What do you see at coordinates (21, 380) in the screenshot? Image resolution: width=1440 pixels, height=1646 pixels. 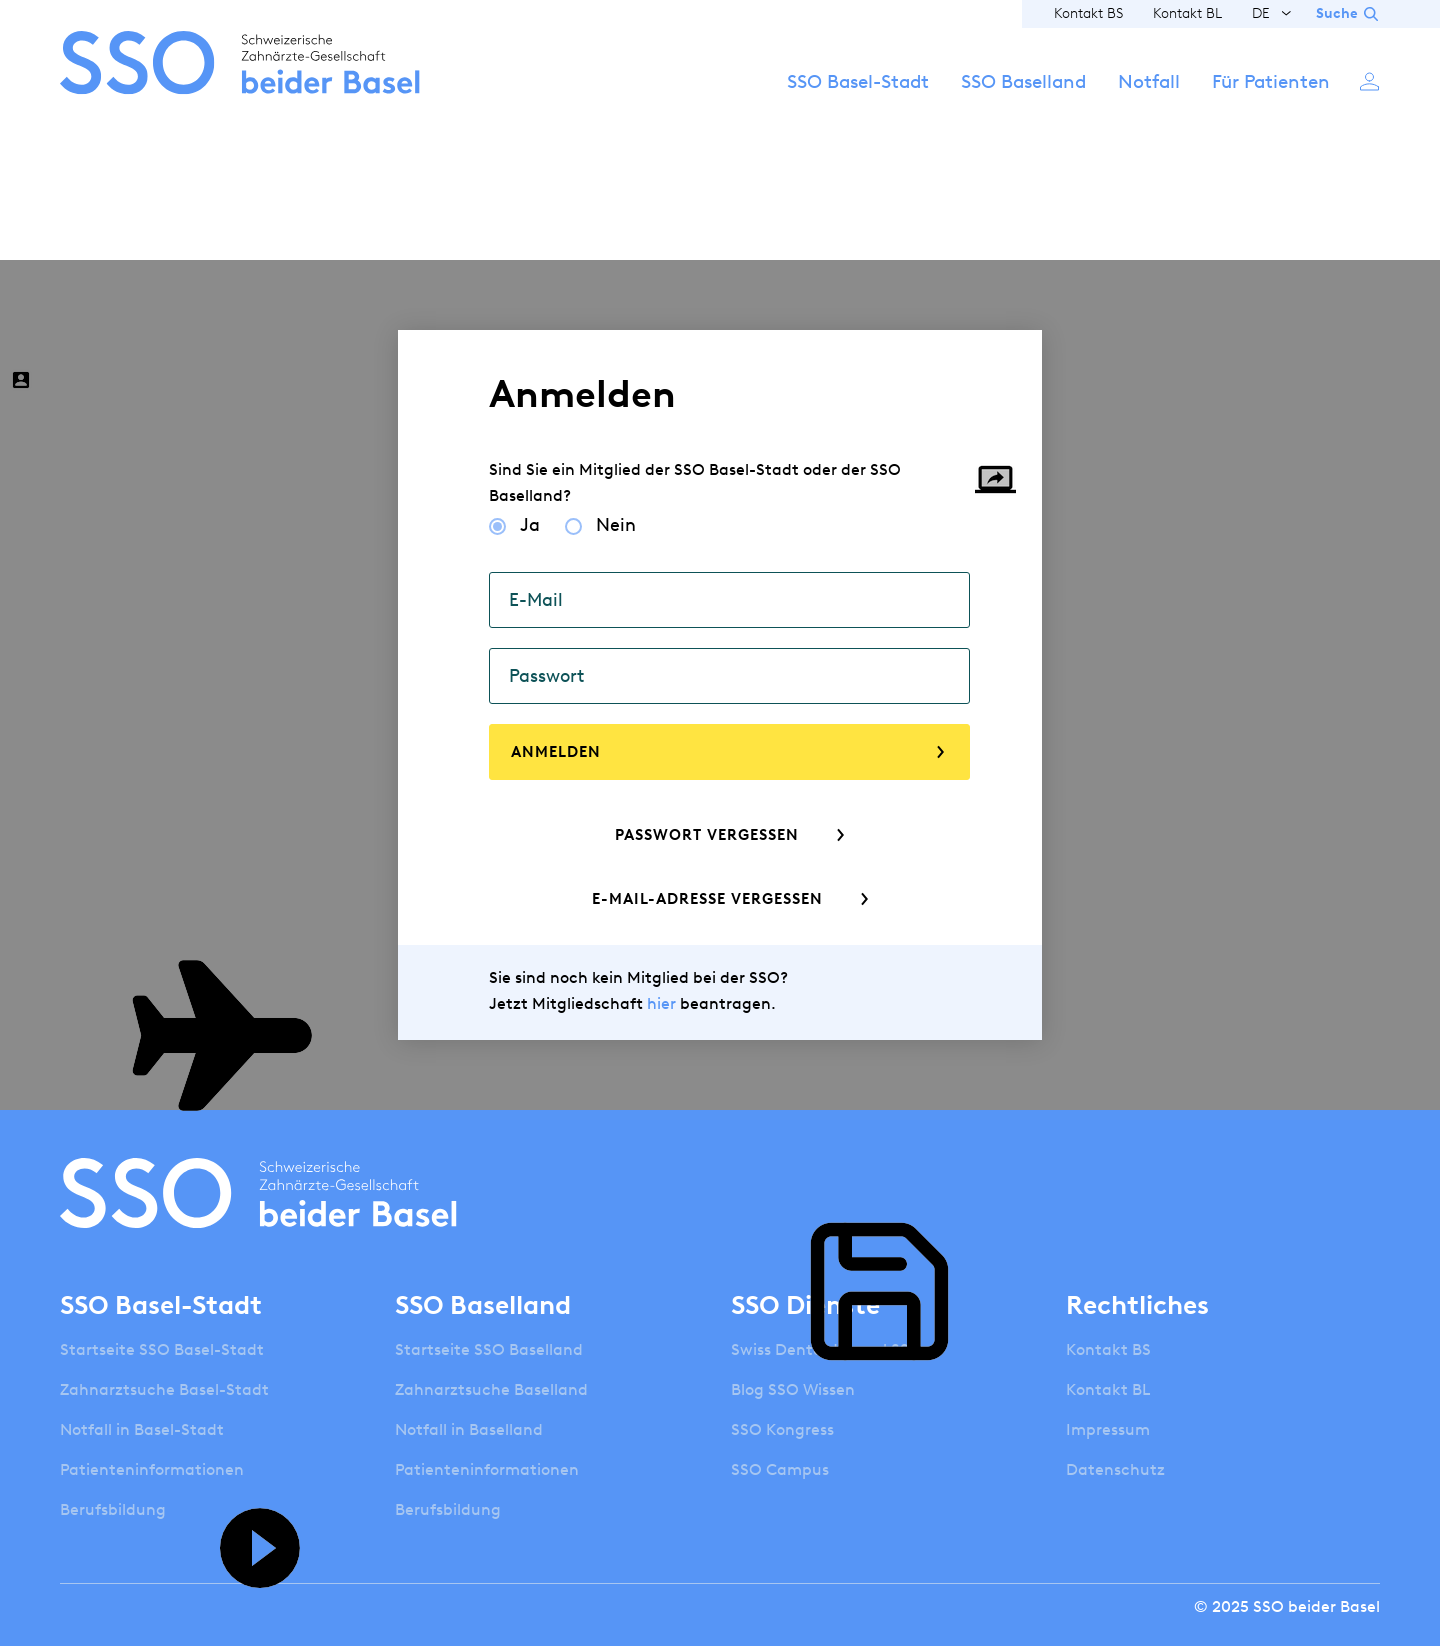 I see `access your account or profile` at bounding box center [21, 380].